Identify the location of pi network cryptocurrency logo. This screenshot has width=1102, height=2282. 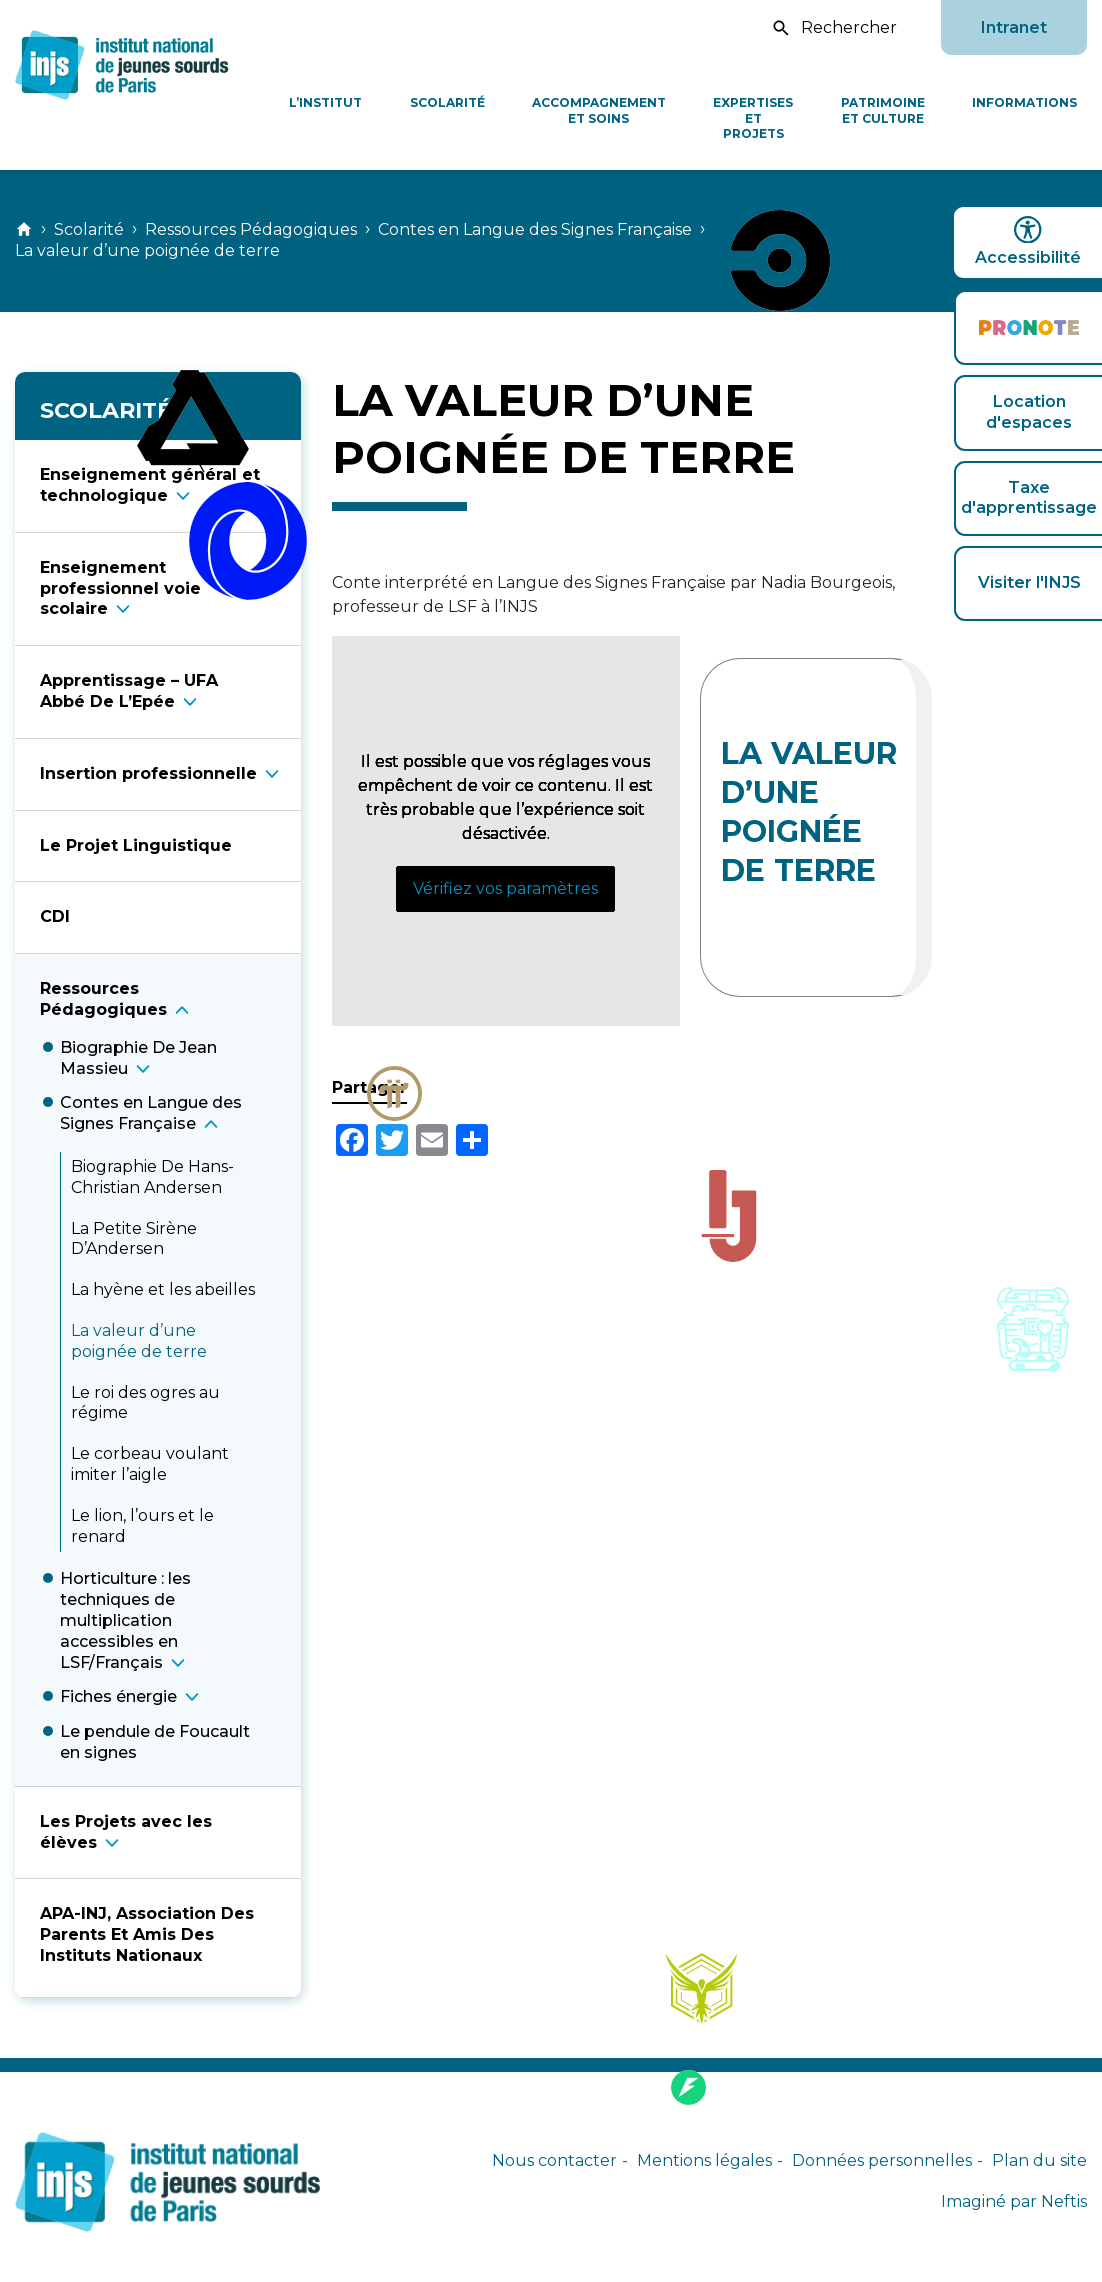
(394, 1093).